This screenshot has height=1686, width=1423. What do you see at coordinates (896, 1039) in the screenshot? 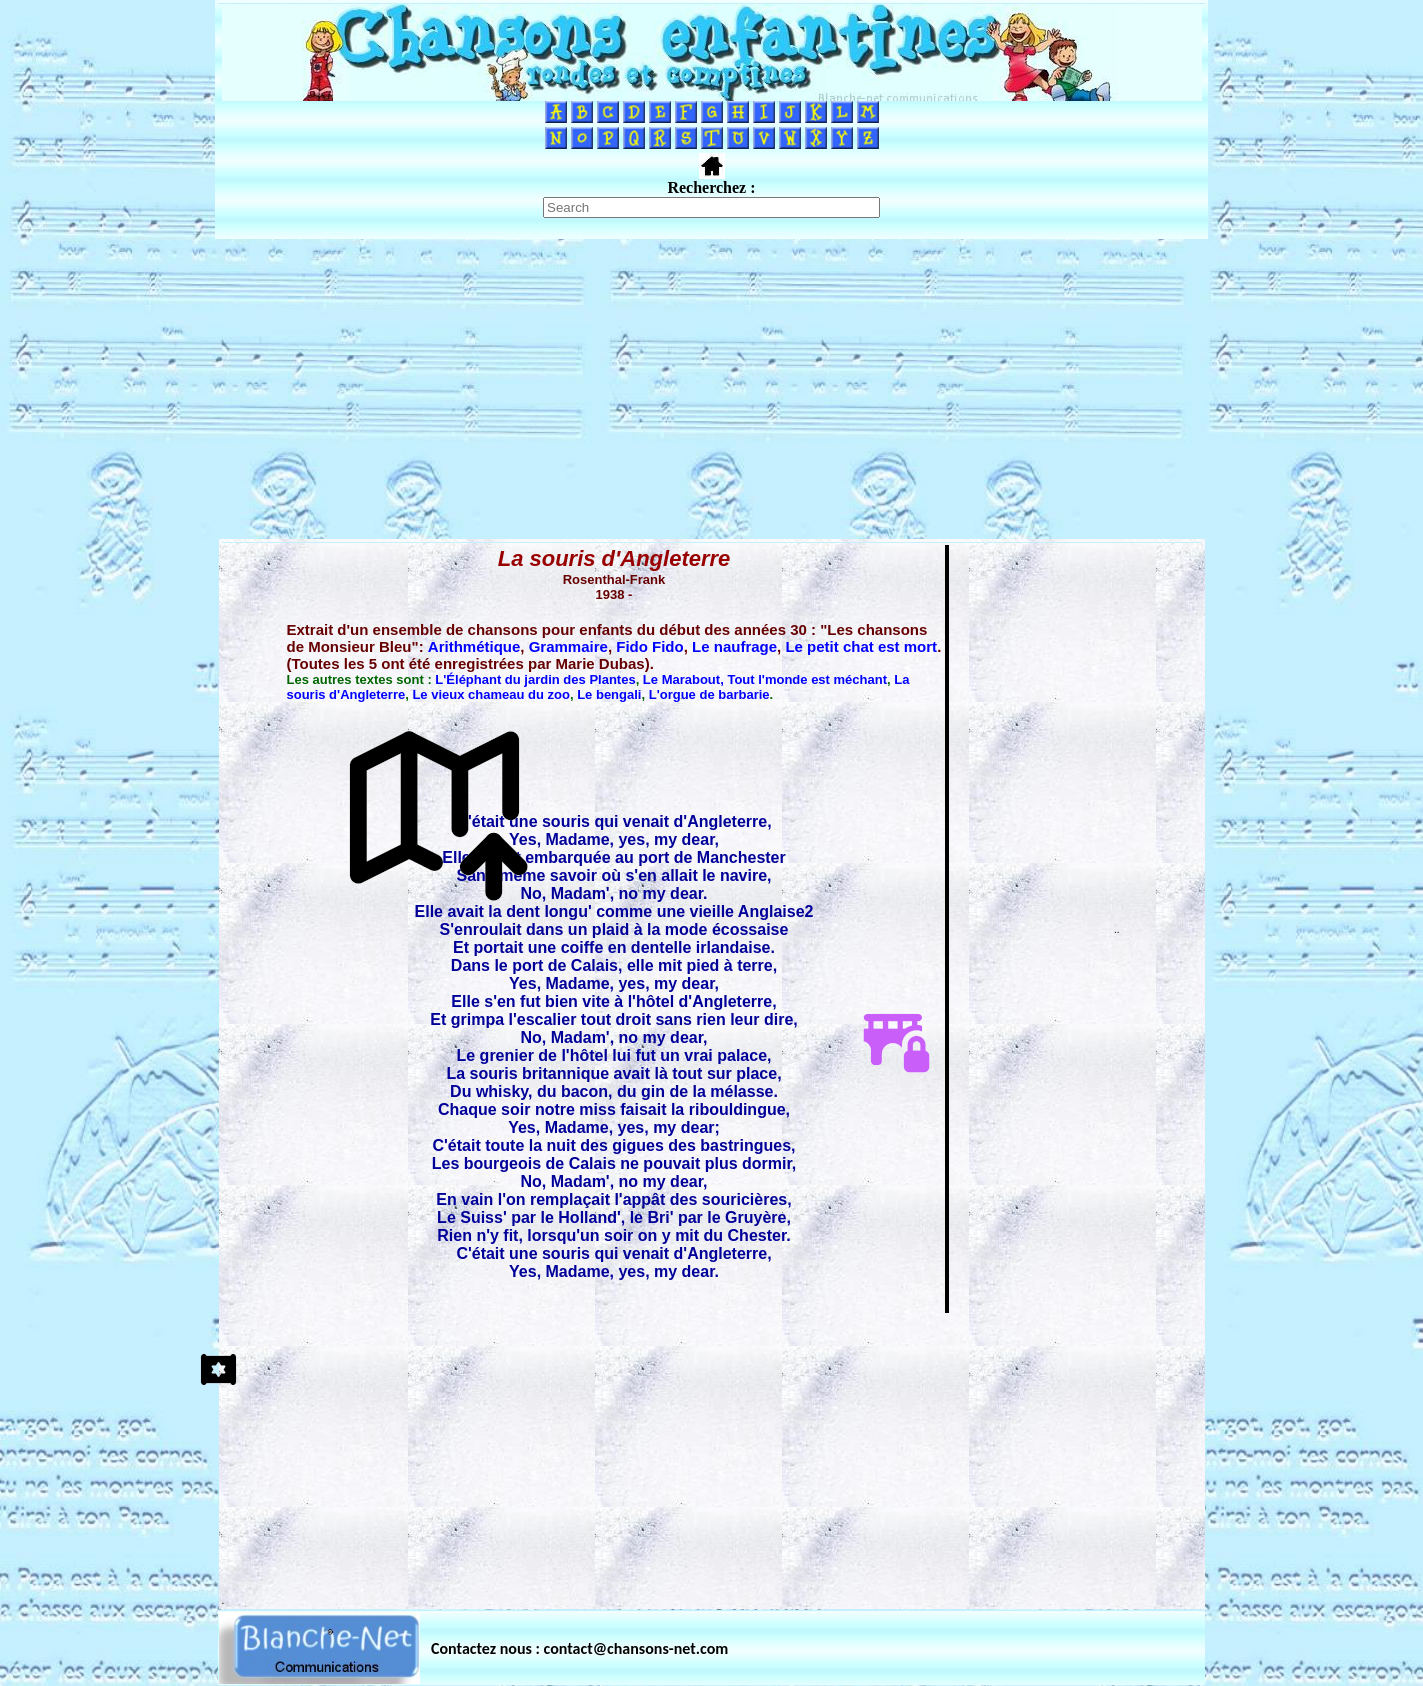
I see `indicates a locked or secured bridge crossing` at bounding box center [896, 1039].